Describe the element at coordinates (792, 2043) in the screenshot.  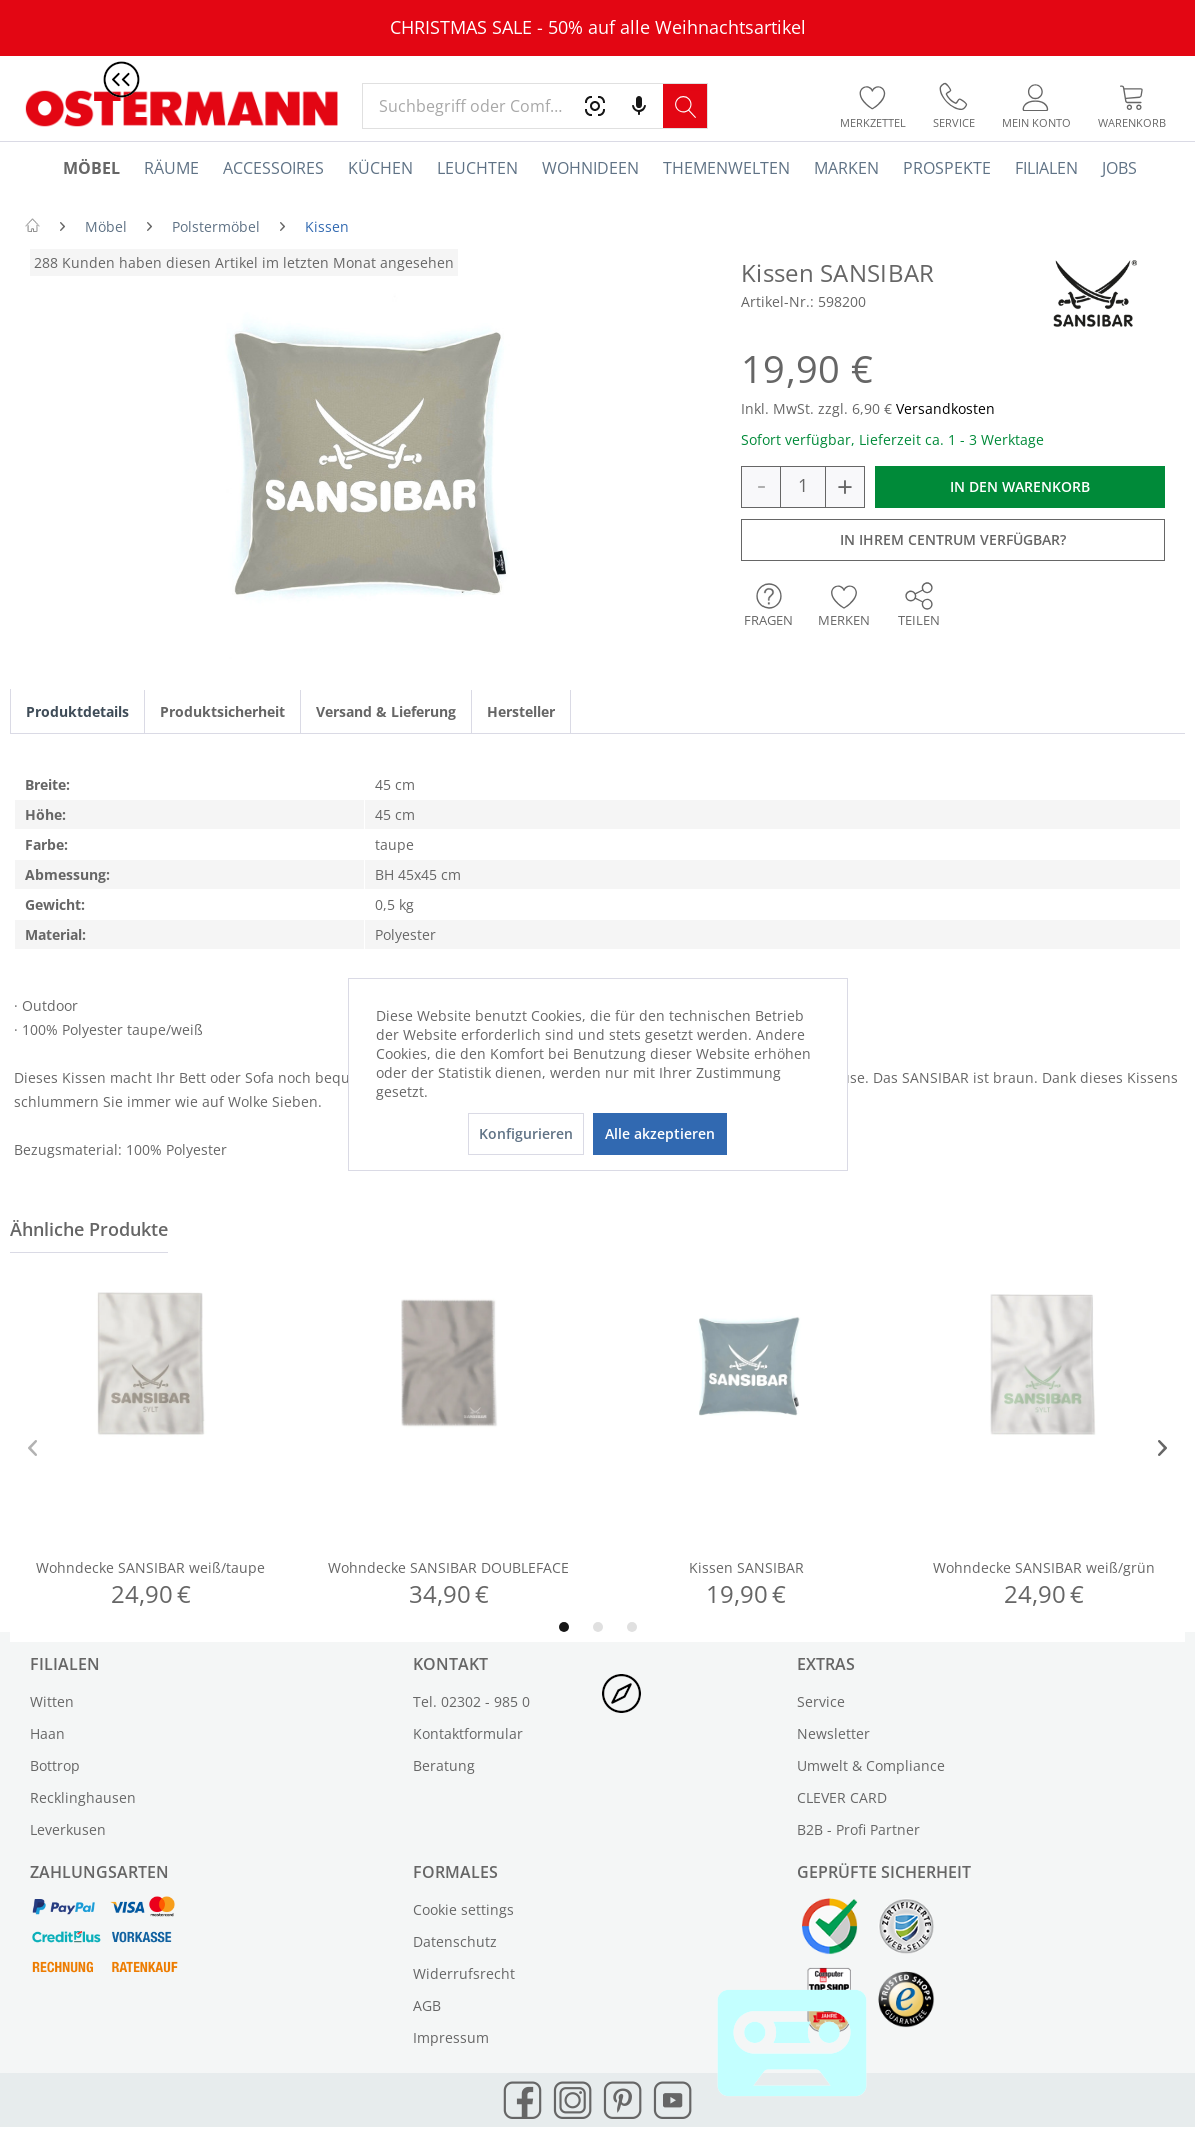
I see `access audio recordings or voice memos` at that location.